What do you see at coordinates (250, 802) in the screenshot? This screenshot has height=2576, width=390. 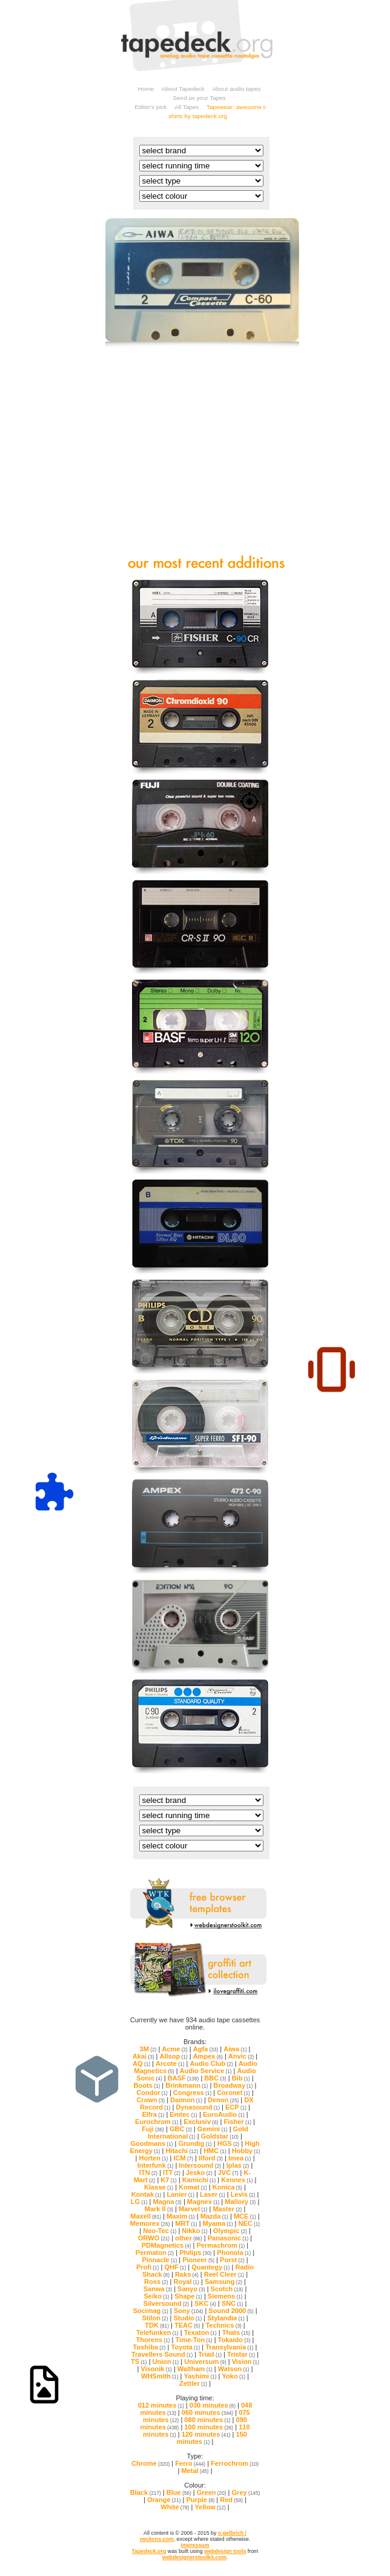 I see `center map on current location` at bounding box center [250, 802].